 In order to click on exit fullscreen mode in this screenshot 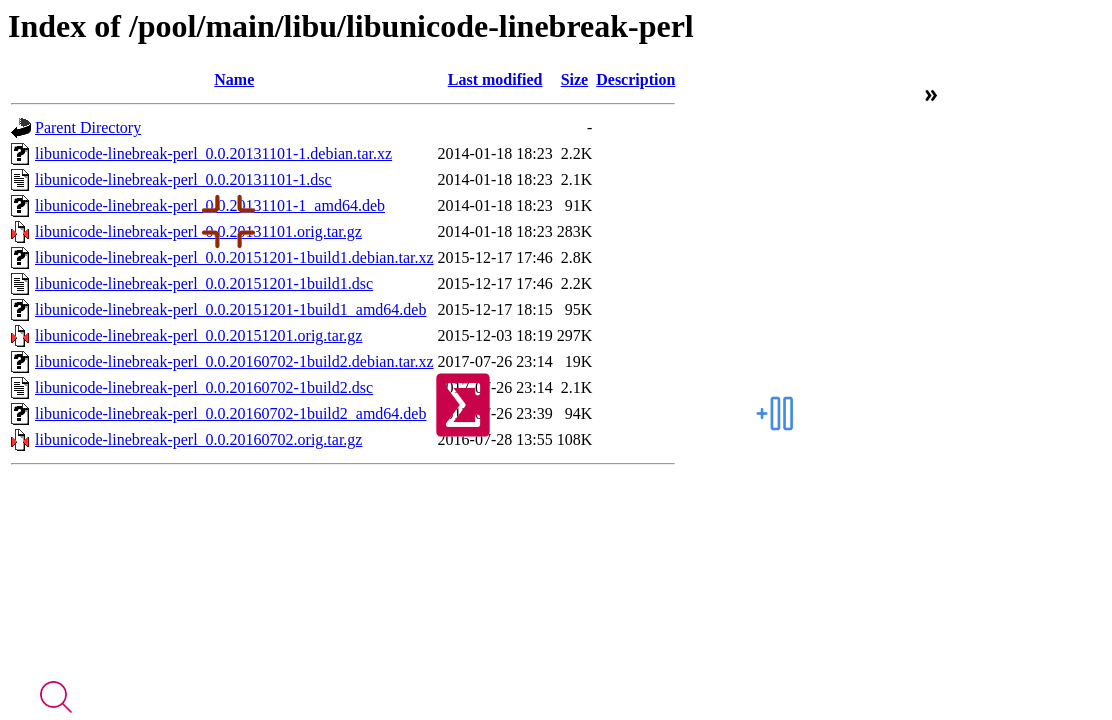, I will do `click(228, 221)`.